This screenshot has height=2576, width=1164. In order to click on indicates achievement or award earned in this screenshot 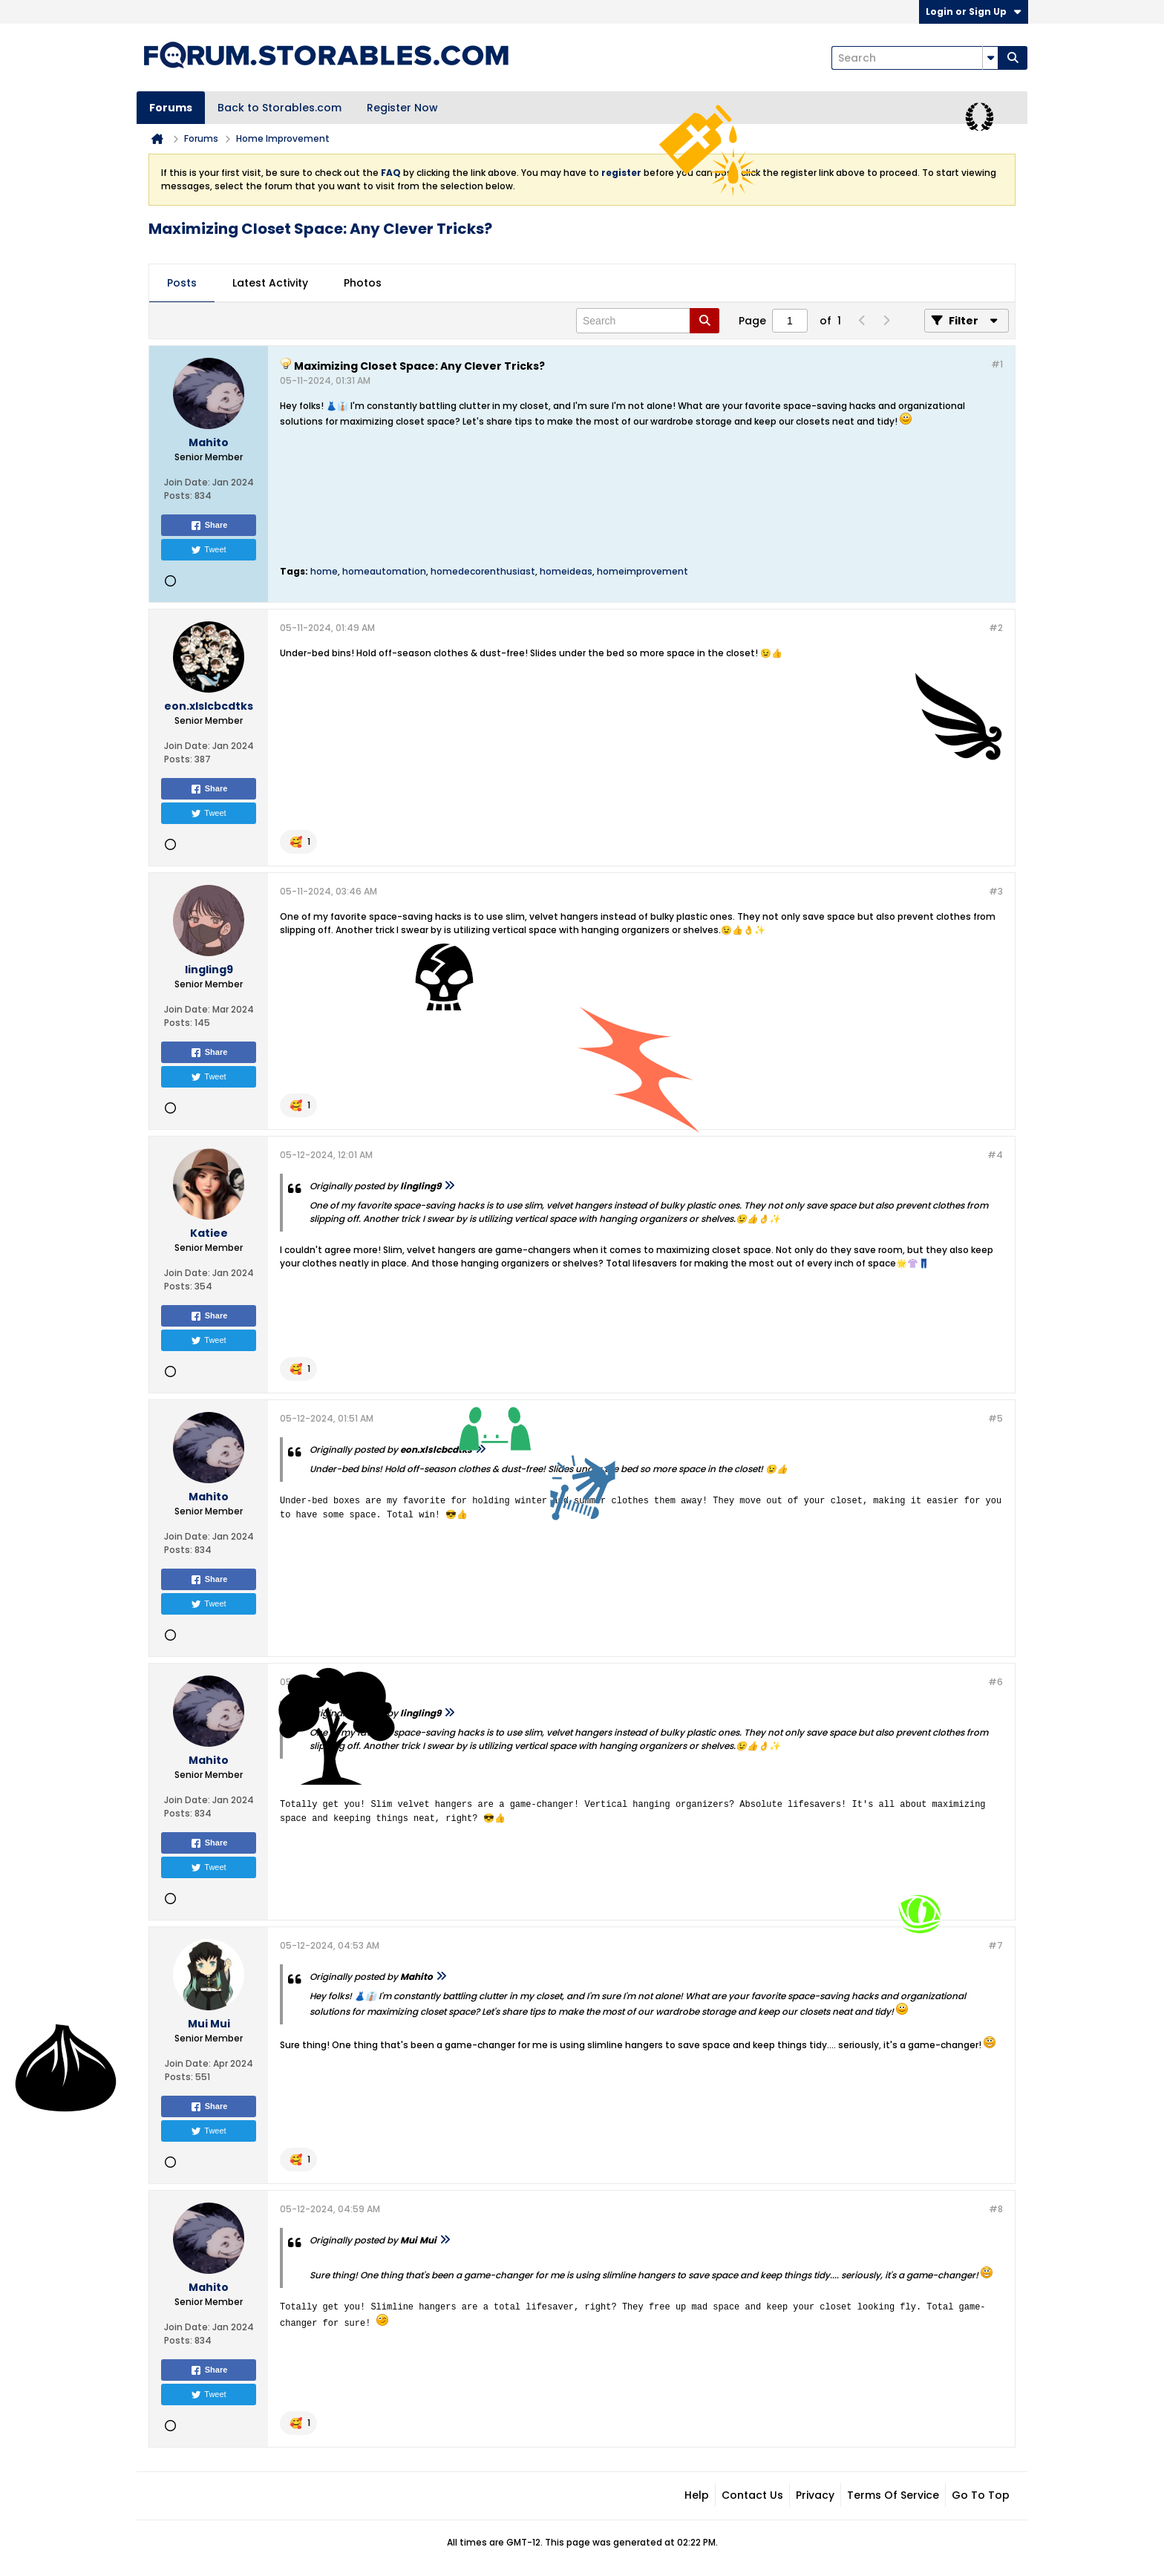, I will do `click(979, 117)`.